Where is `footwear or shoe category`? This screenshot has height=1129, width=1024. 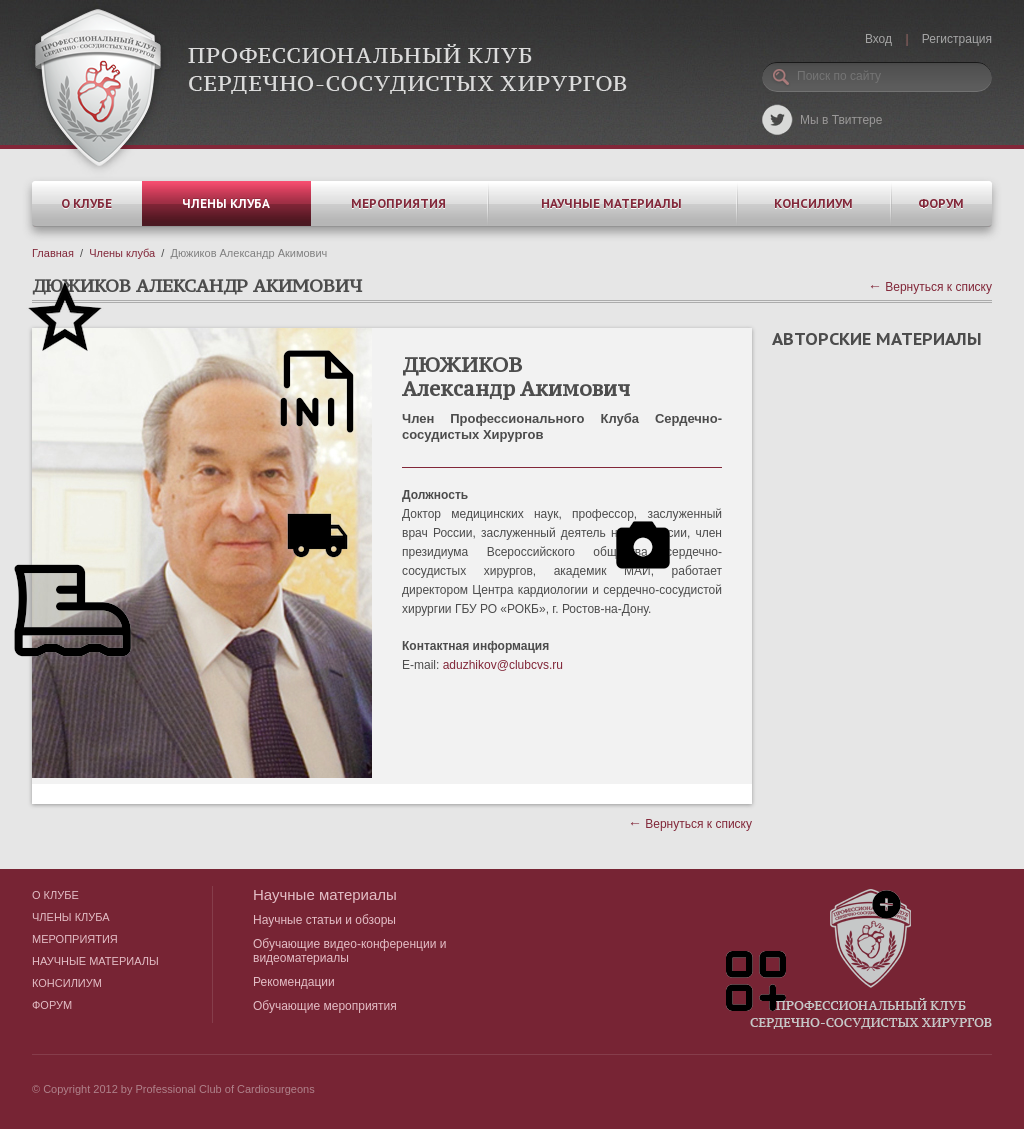
footwear or shoe category is located at coordinates (68, 610).